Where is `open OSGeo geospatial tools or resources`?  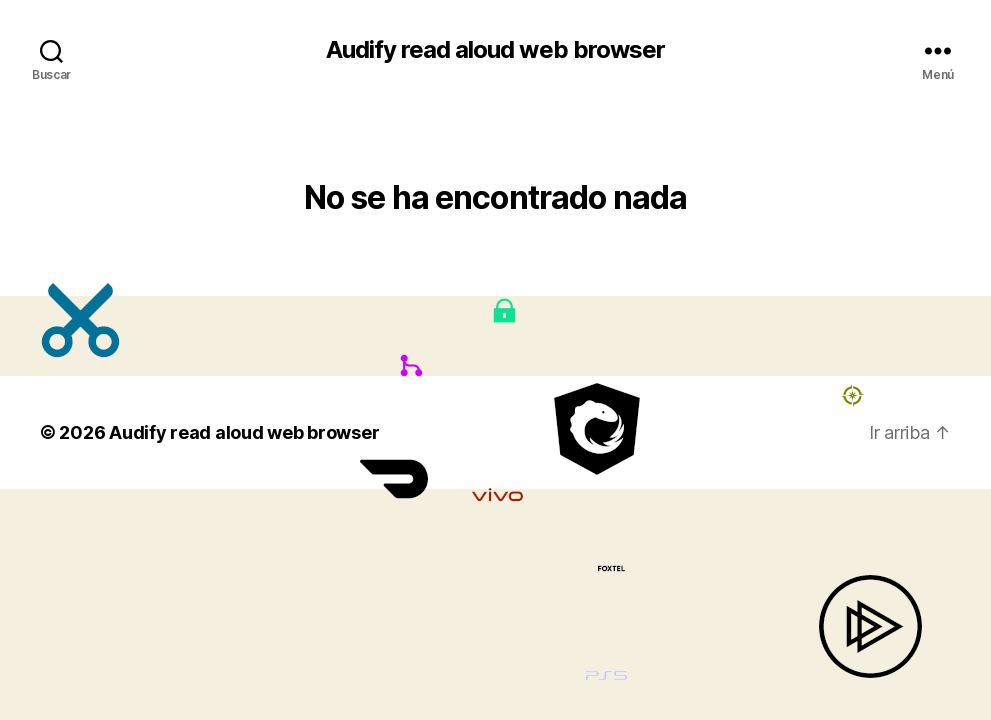
open OSGeo geospatial tools or resources is located at coordinates (852, 395).